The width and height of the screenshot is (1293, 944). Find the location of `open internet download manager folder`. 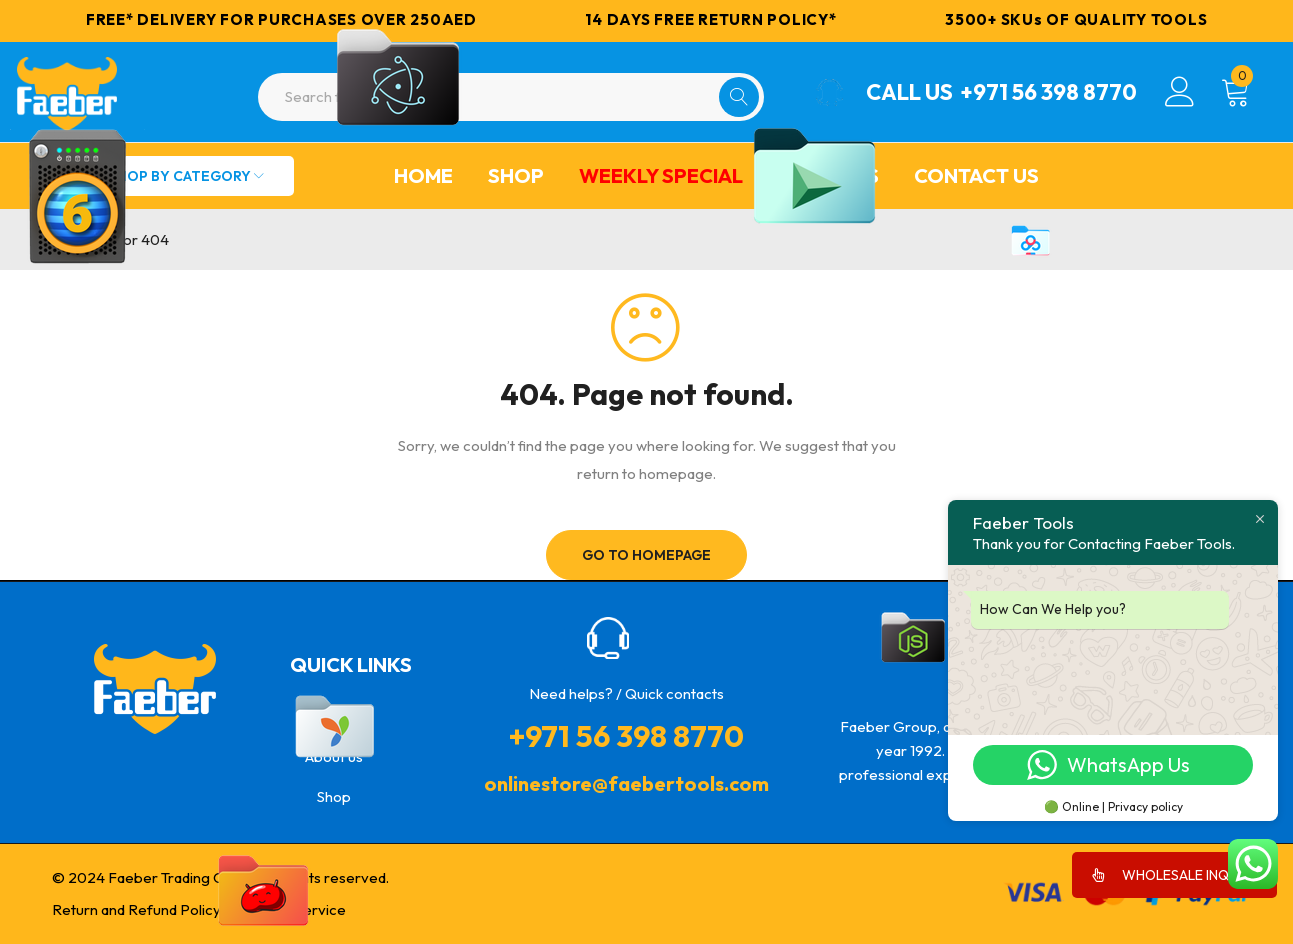

open internet download manager folder is located at coordinates (814, 179).